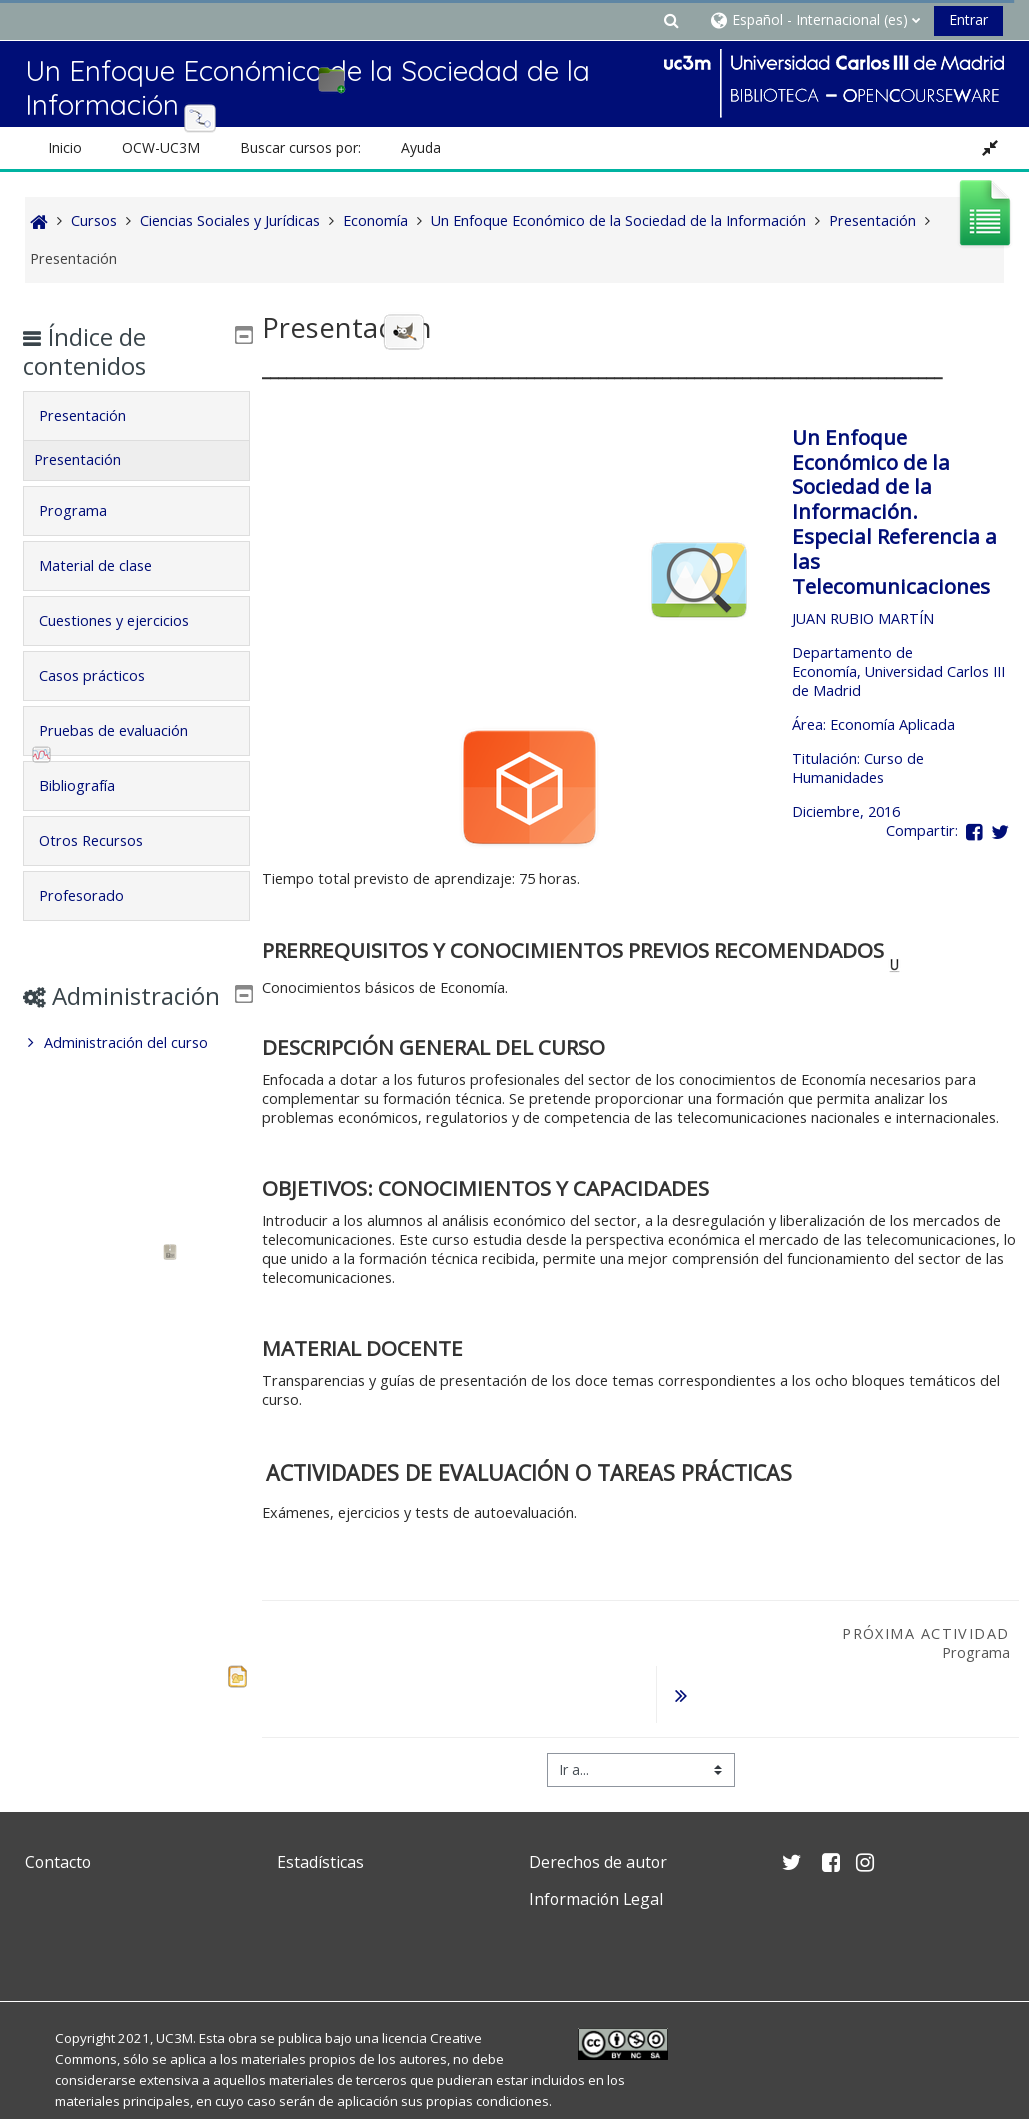  What do you see at coordinates (237, 1676) in the screenshot?
I see `open a graphics template file` at bounding box center [237, 1676].